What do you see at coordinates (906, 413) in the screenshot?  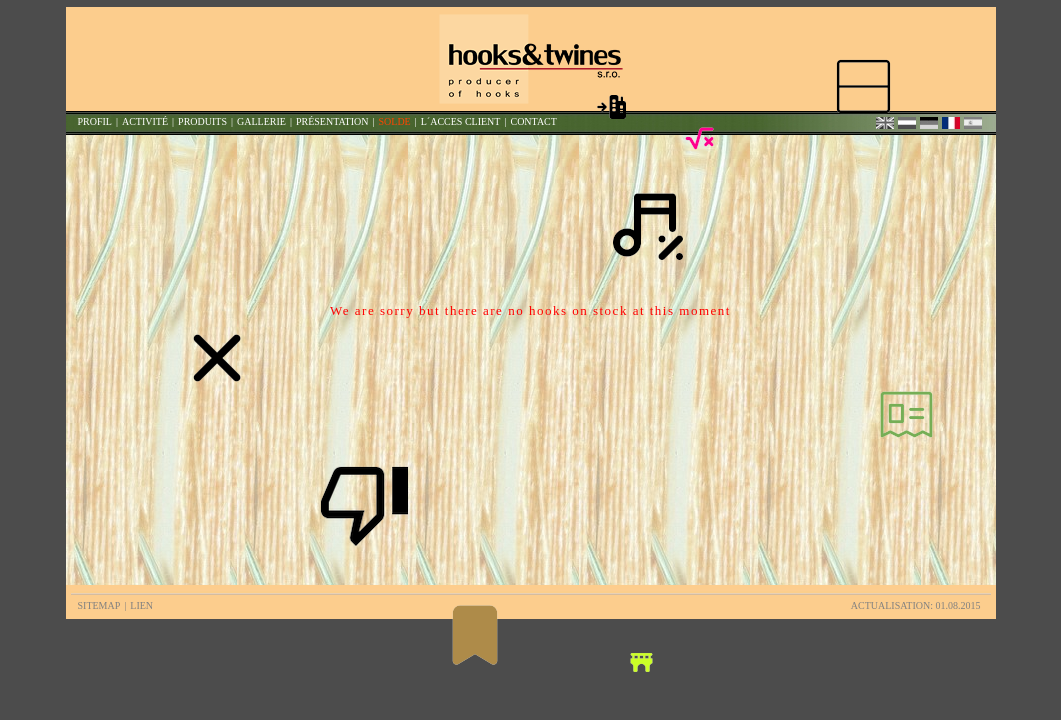 I see `view news articles or press clippings` at bounding box center [906, 413].